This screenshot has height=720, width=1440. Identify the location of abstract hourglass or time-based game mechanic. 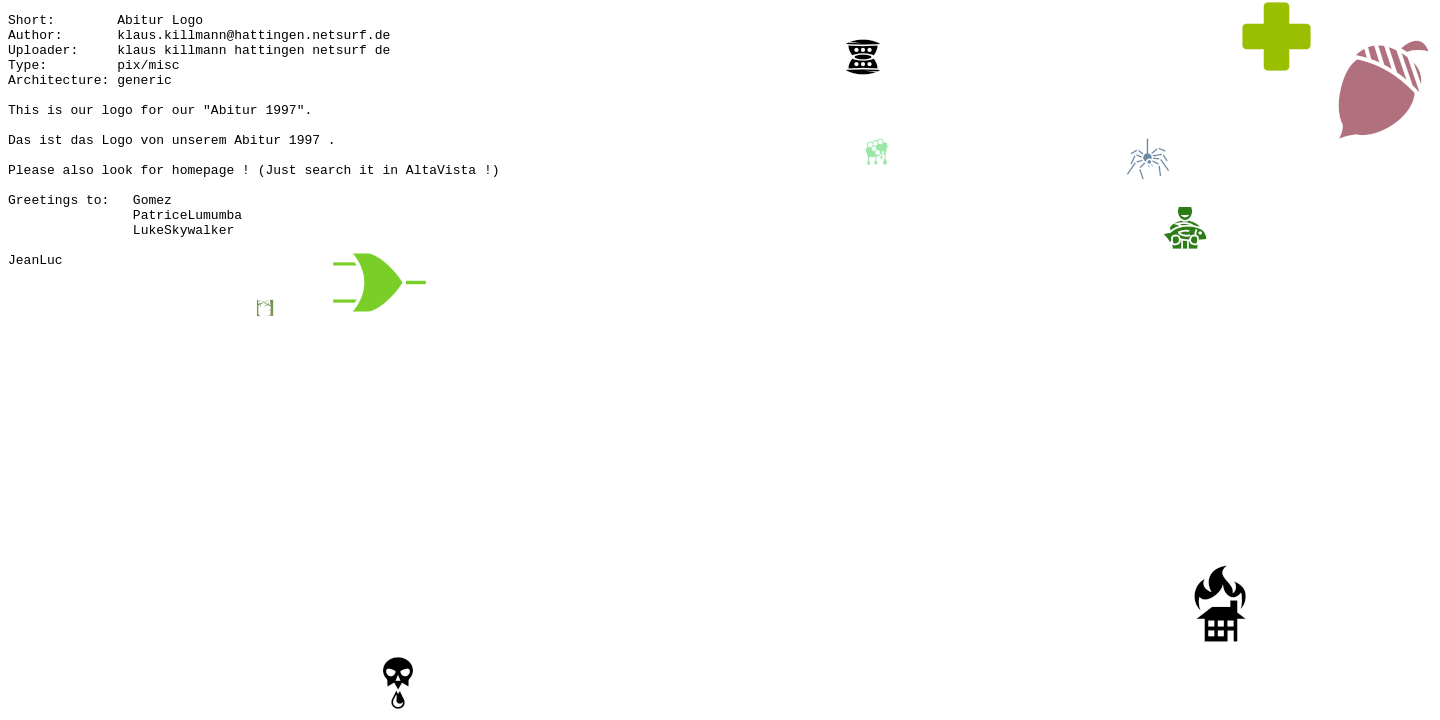
(863, 57).